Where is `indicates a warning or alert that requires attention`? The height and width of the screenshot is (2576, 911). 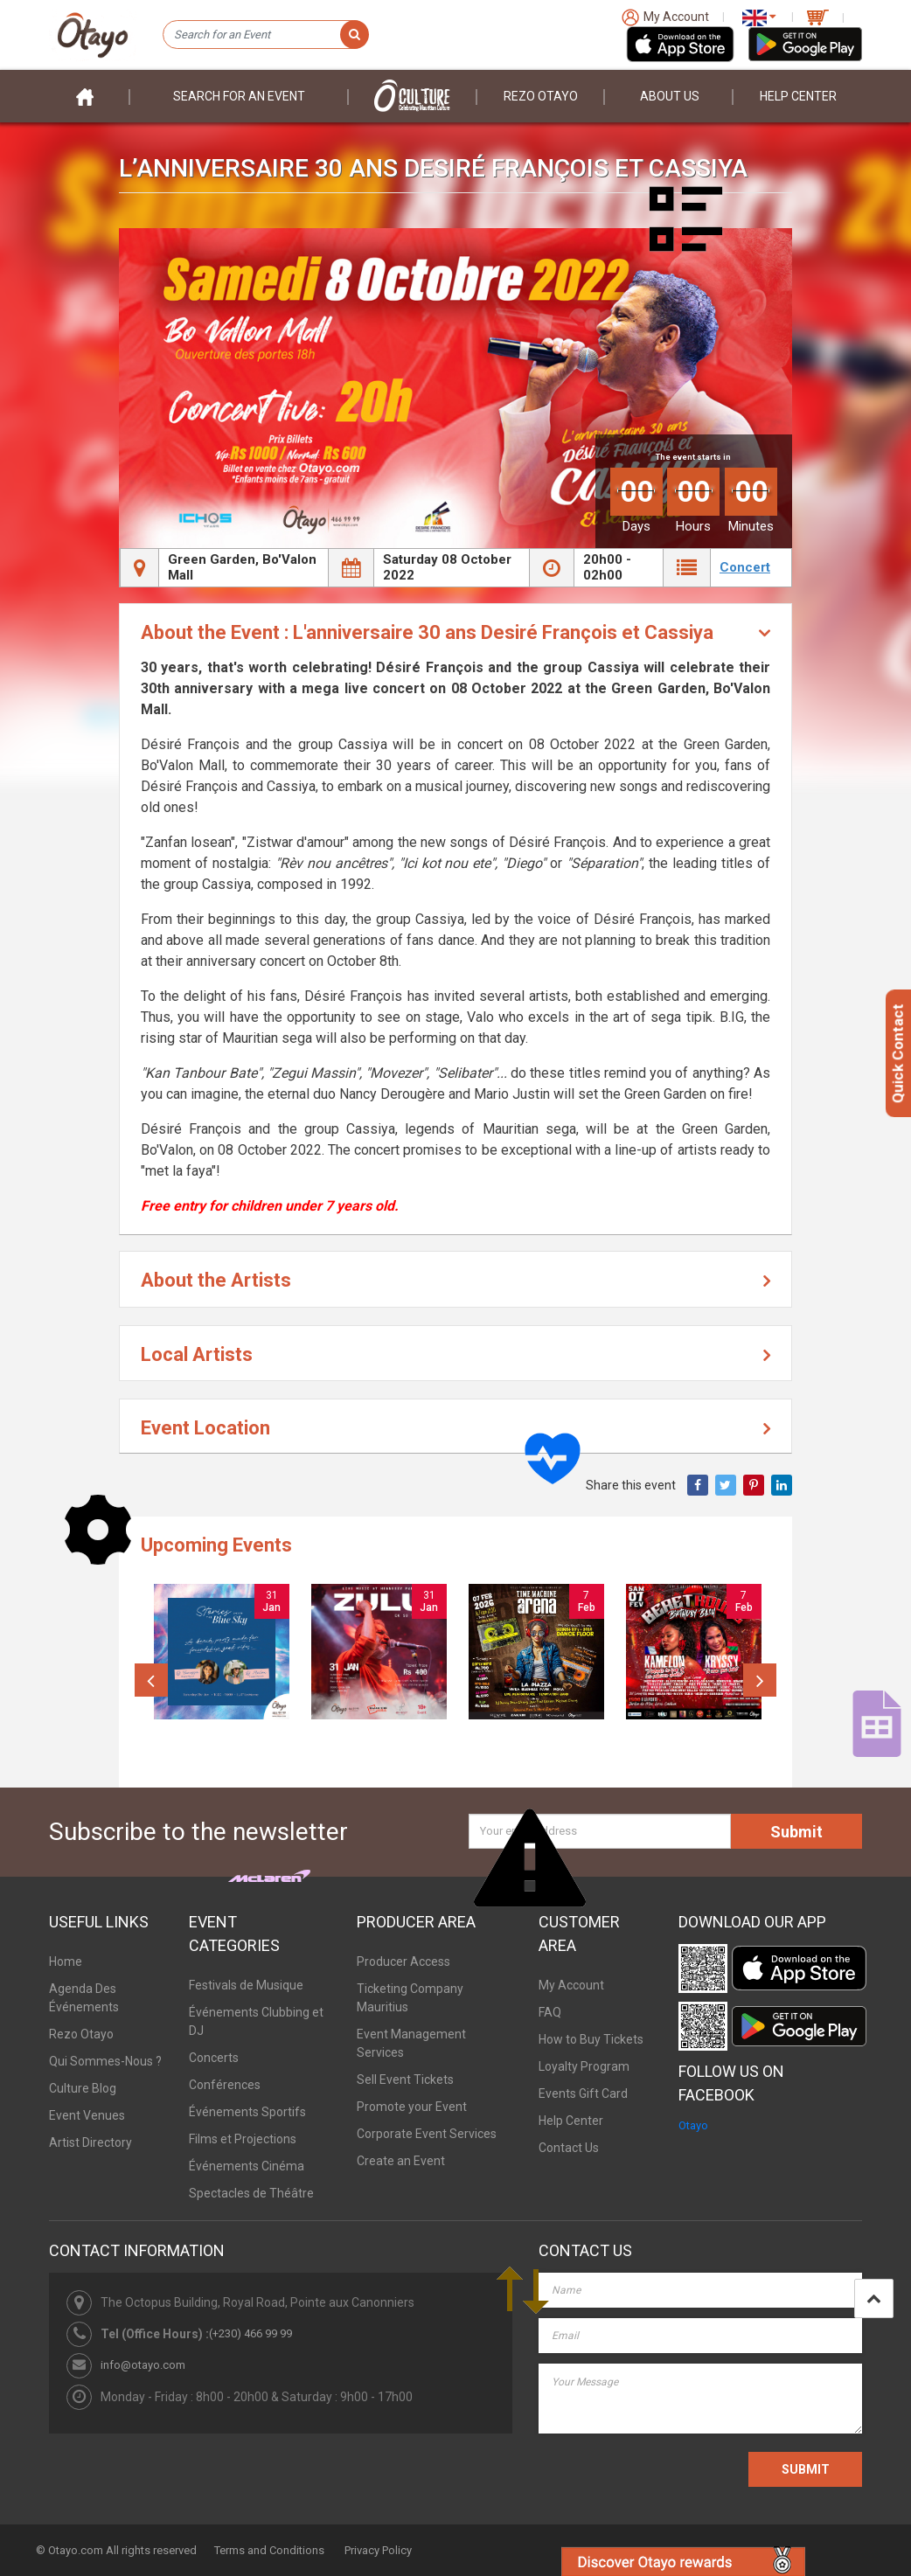 indicates a warning or alert that requires attention is located at coordinates (530, 1859).